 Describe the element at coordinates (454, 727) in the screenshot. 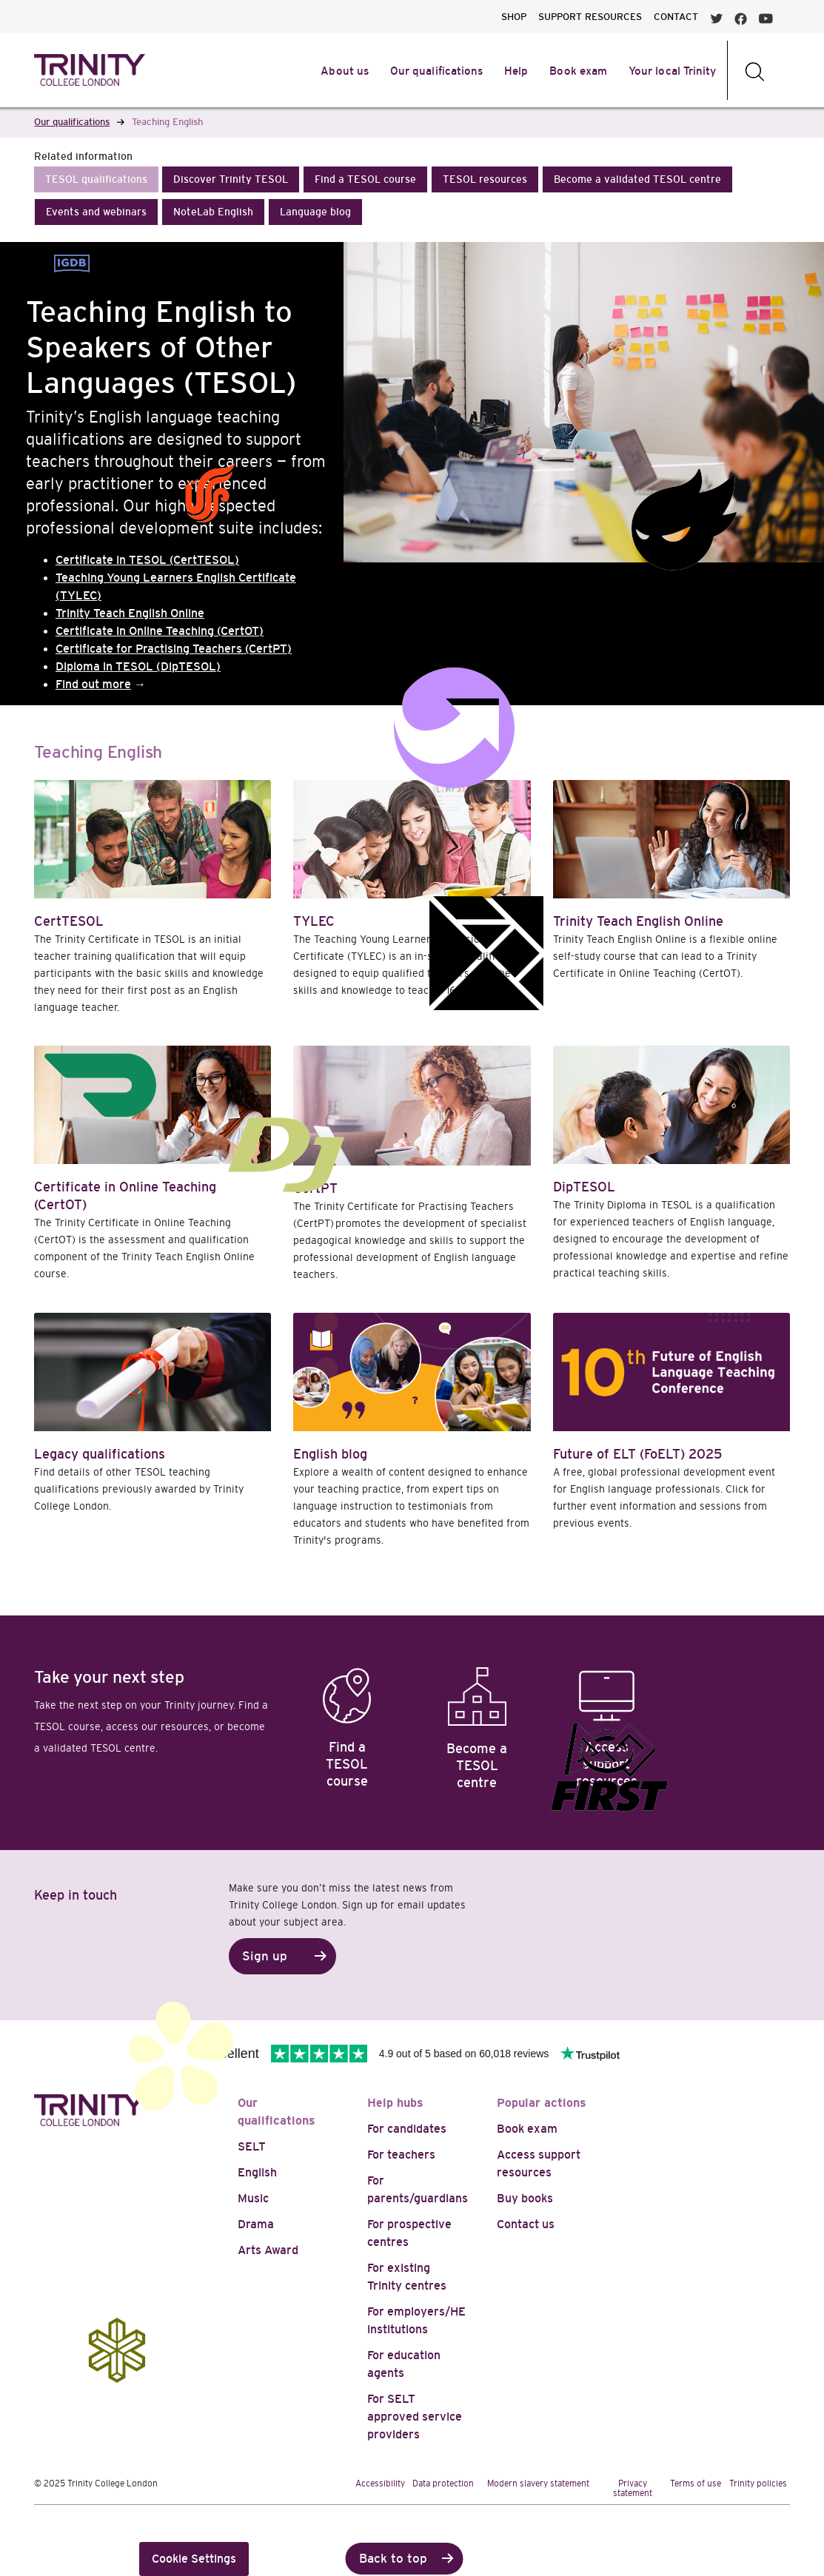

I see `visit portableapps.com website` at that location.